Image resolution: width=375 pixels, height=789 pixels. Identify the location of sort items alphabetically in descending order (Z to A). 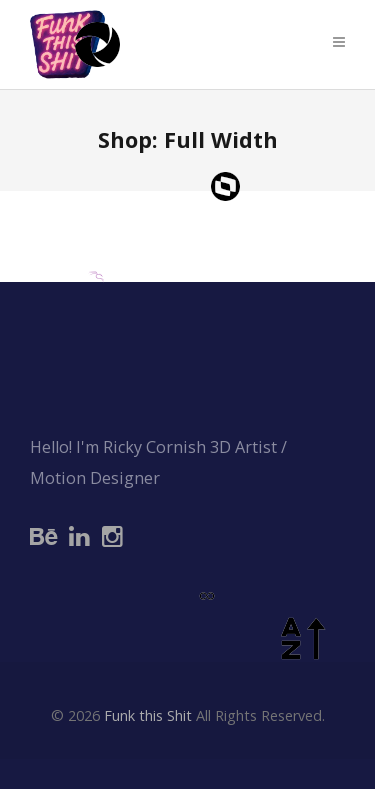
(302, 638).